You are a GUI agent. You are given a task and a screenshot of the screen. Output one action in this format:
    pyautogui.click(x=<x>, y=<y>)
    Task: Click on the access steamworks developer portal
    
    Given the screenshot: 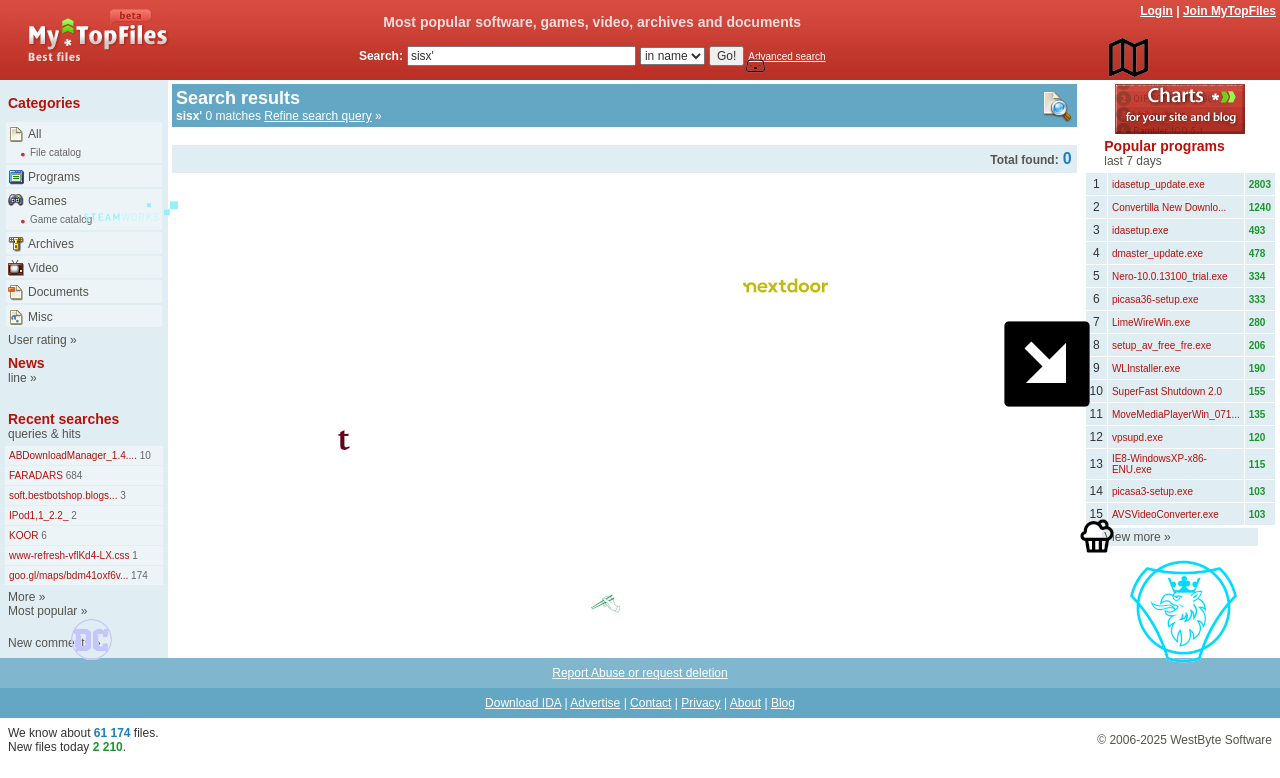 What is the action you would take?
    pyautogui.click(x=131, y=211)
    